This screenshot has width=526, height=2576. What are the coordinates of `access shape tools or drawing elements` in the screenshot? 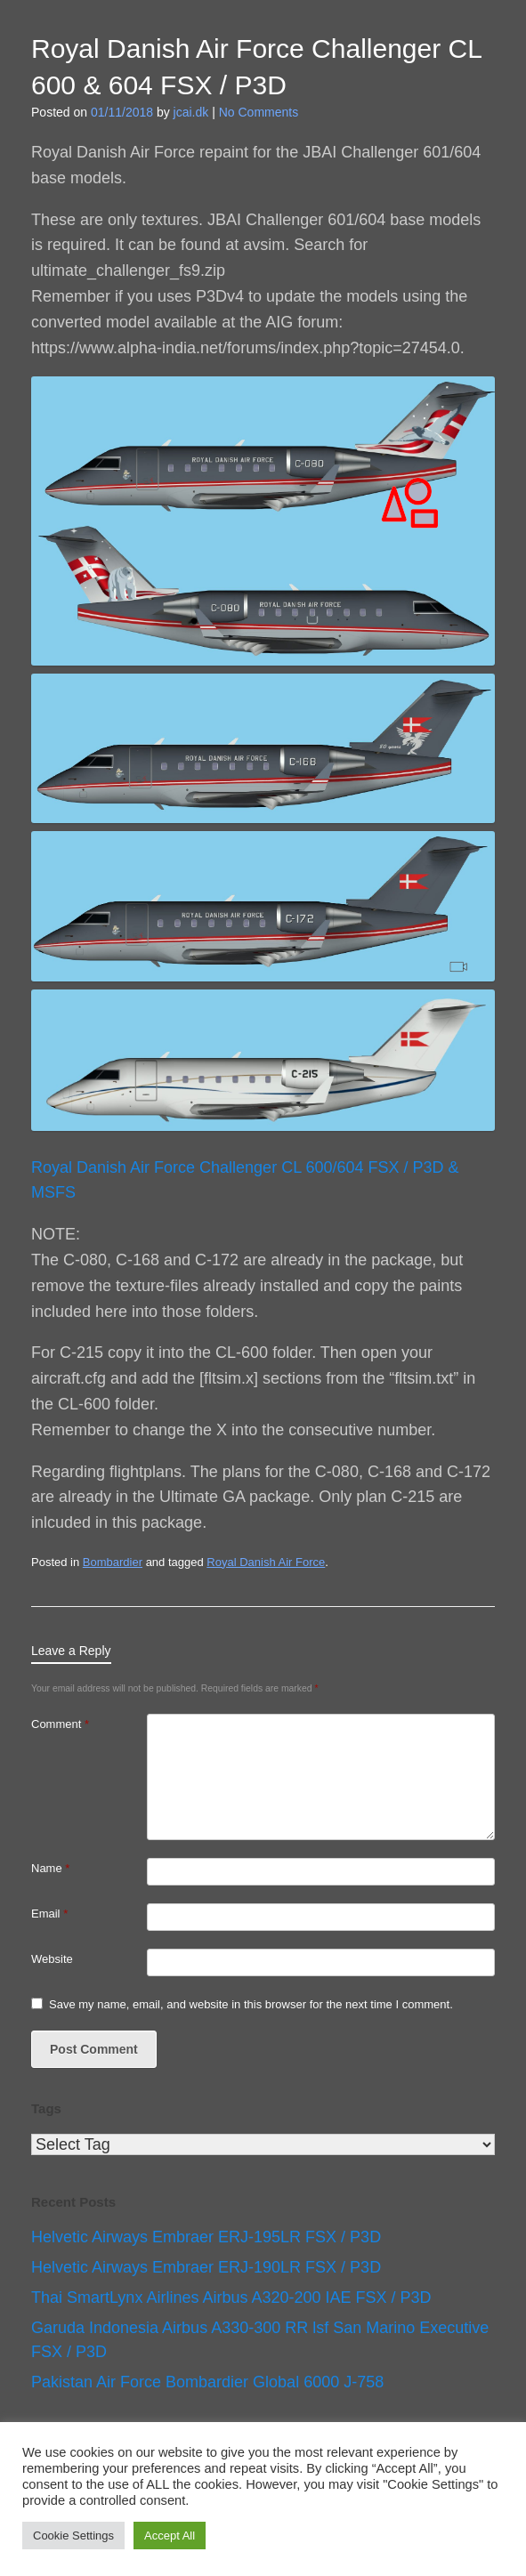 It's located at (410, 505).